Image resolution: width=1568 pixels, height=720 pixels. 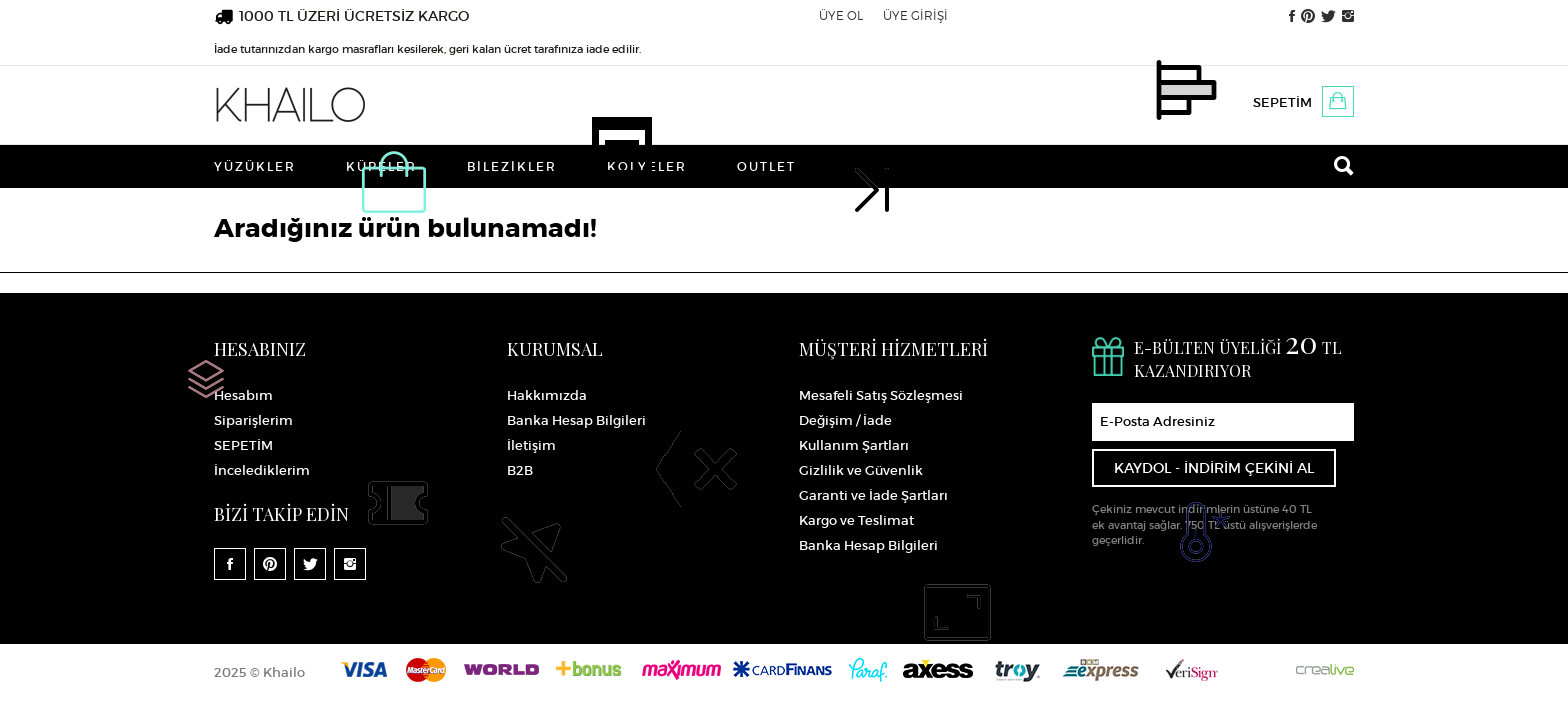 What do you see at coordinates (1198, 532) in the screenshot?
I see `indicates low temperature or cold conditions` at bounding box center [1198, 532].